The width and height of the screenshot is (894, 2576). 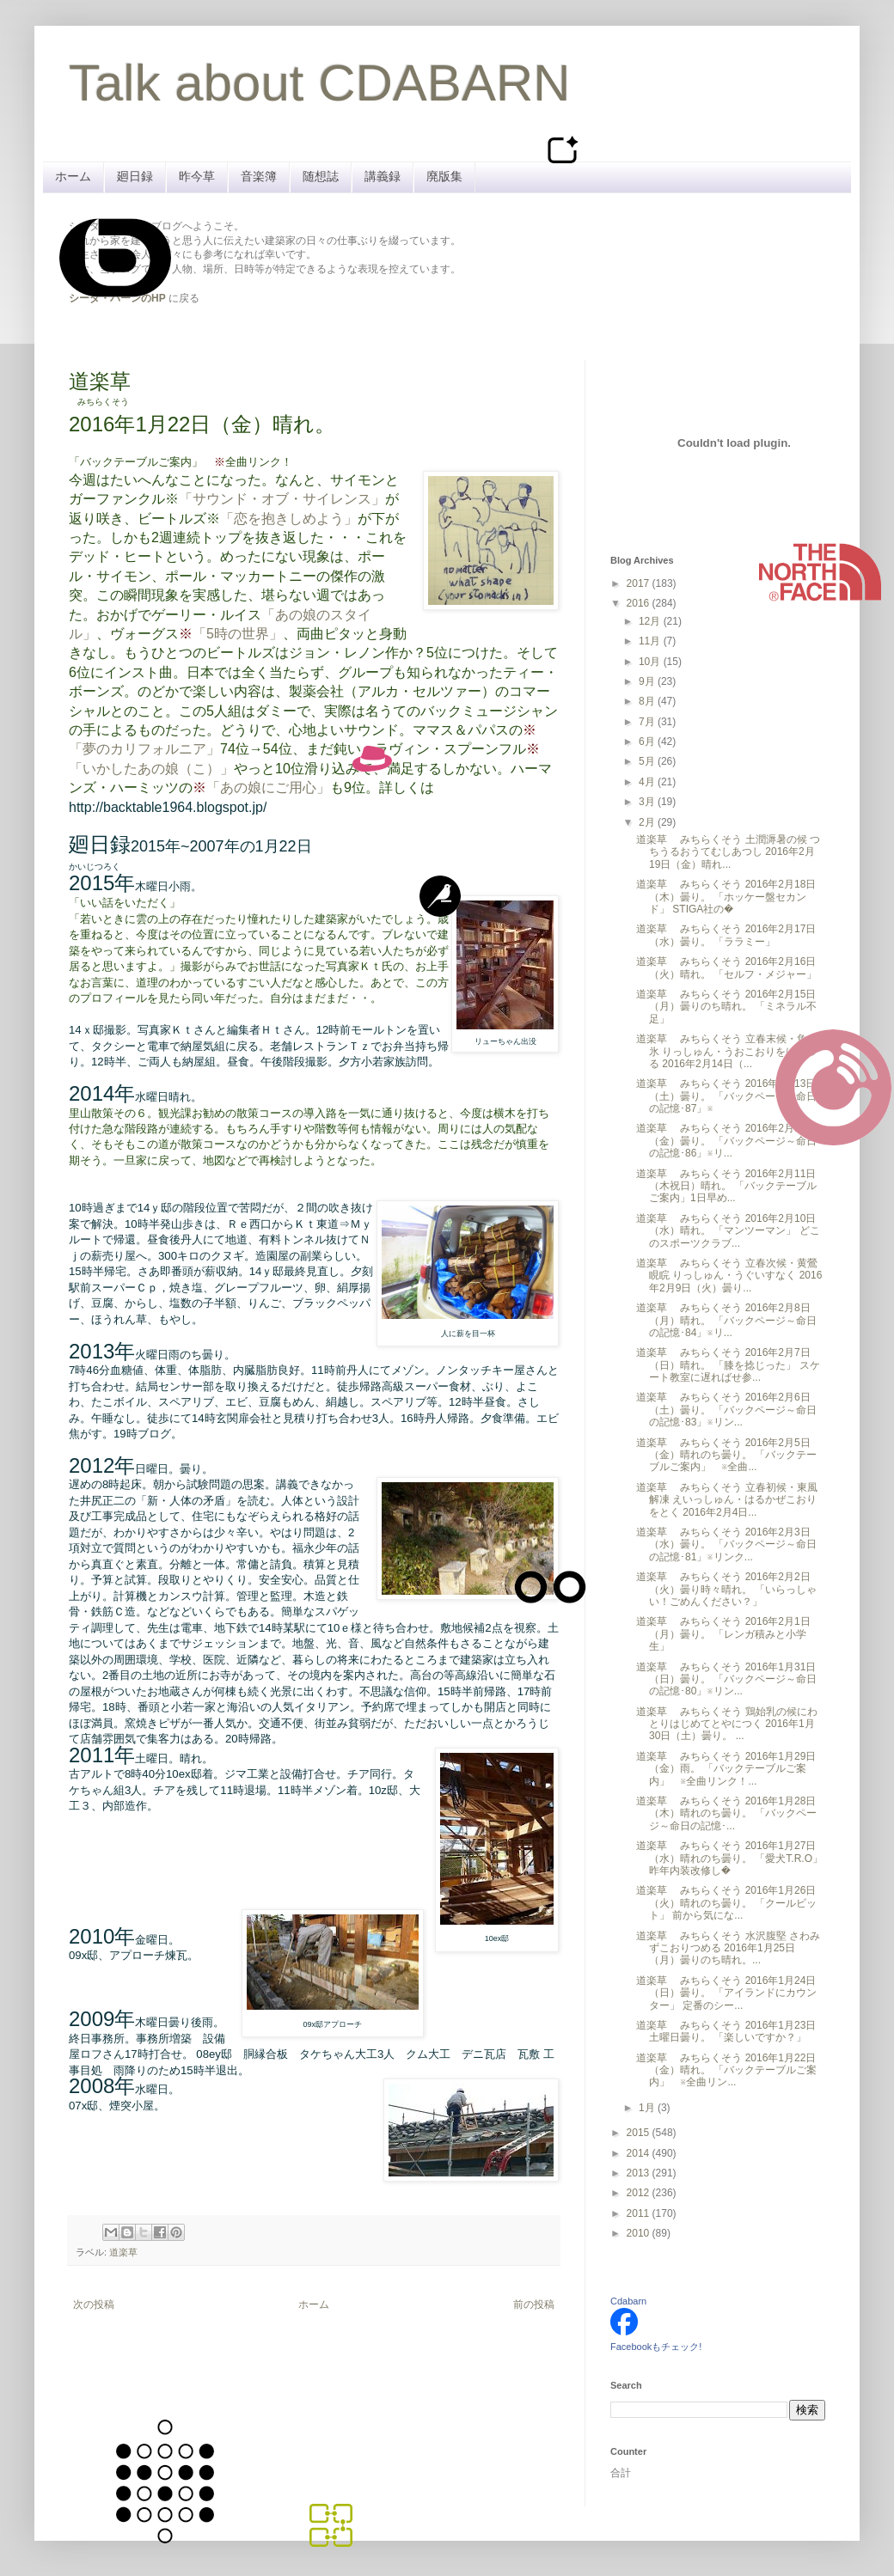 I want to click on sinatra ruby framework logo, so click(x=372, y=759).